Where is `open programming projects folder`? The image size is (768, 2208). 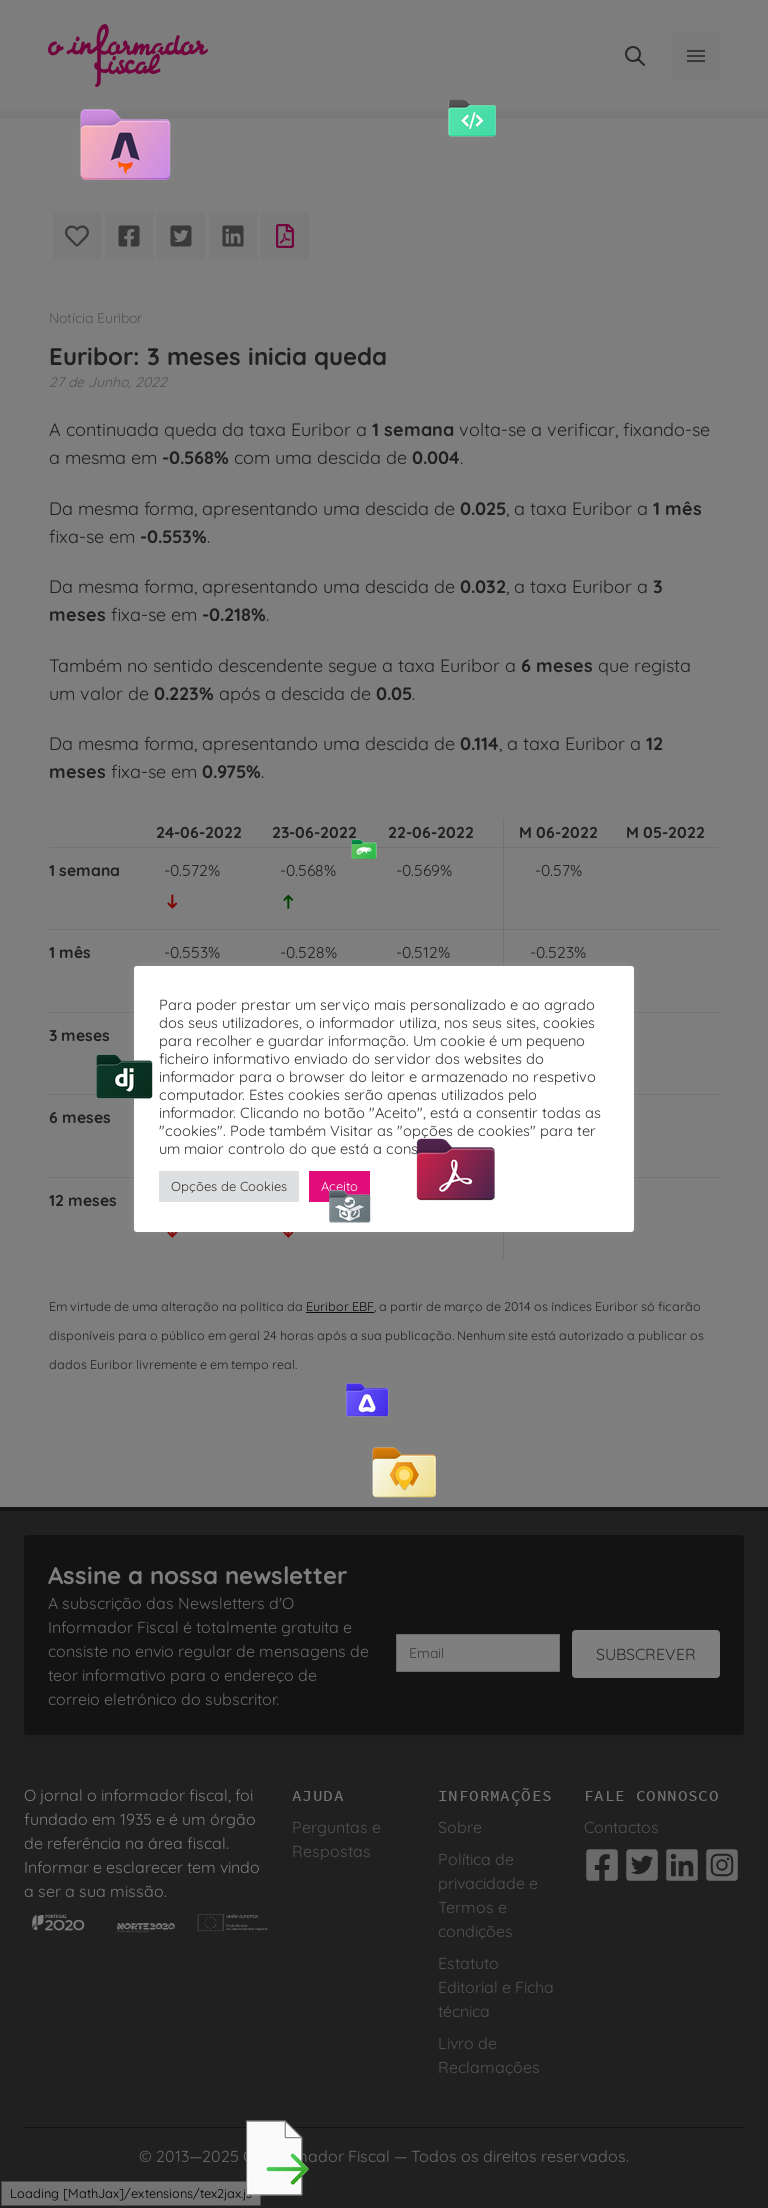
open programming projects folder is located at coordinates (472, 119).